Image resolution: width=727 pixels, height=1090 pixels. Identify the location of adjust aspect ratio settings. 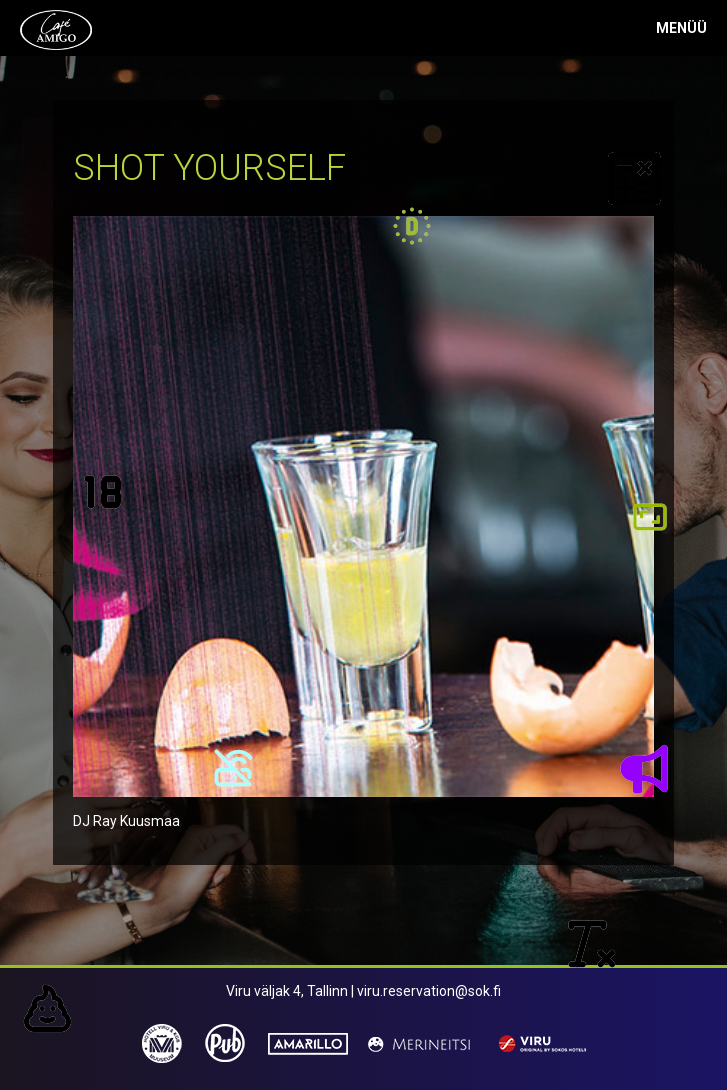
(650, 517).